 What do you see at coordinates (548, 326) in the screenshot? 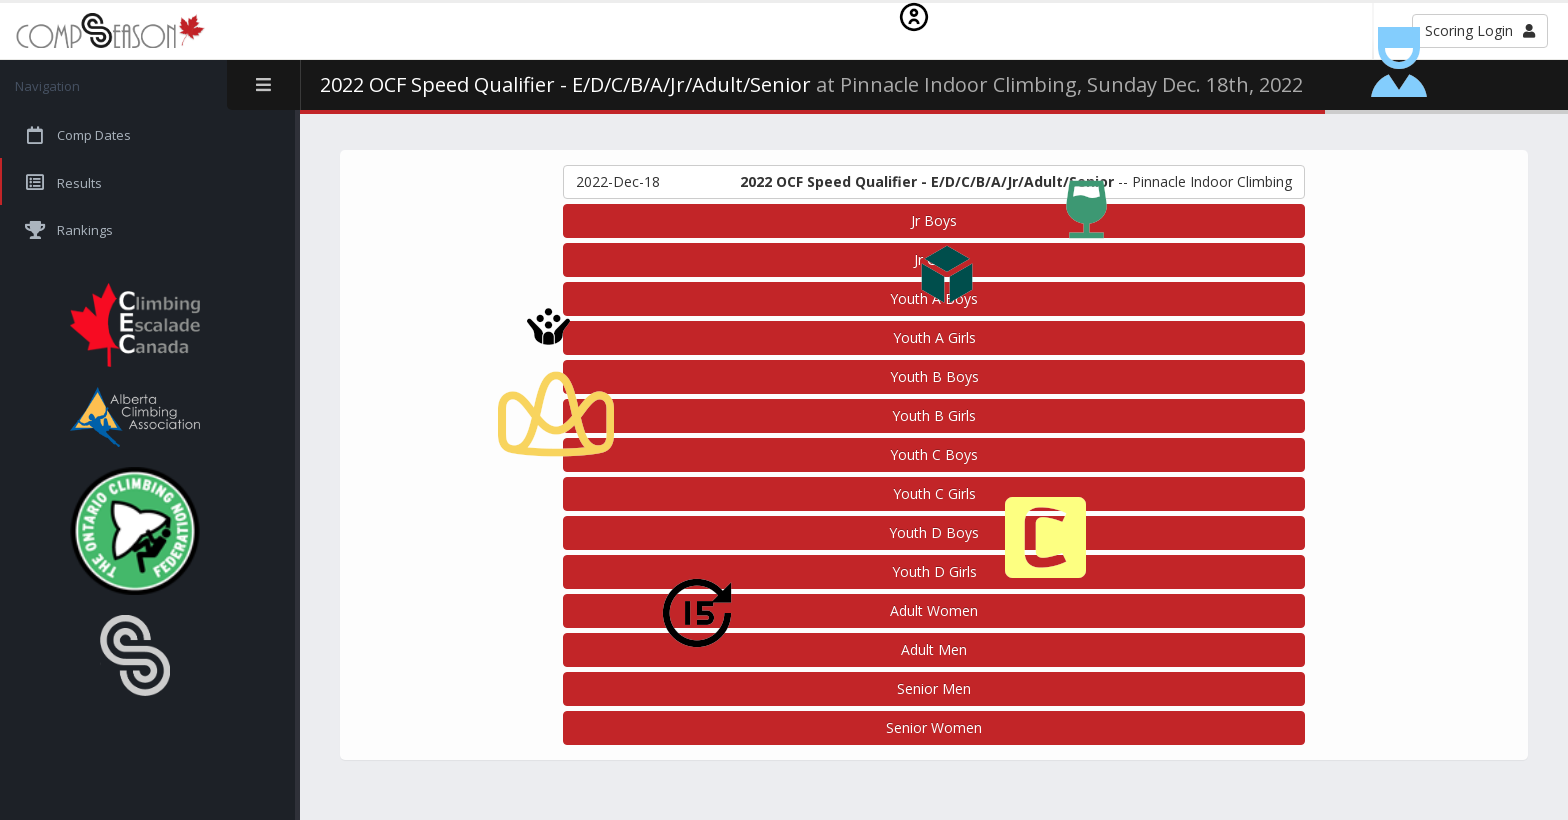
I see `open the Google Crowdsource app` at bounding box center [548, 326].